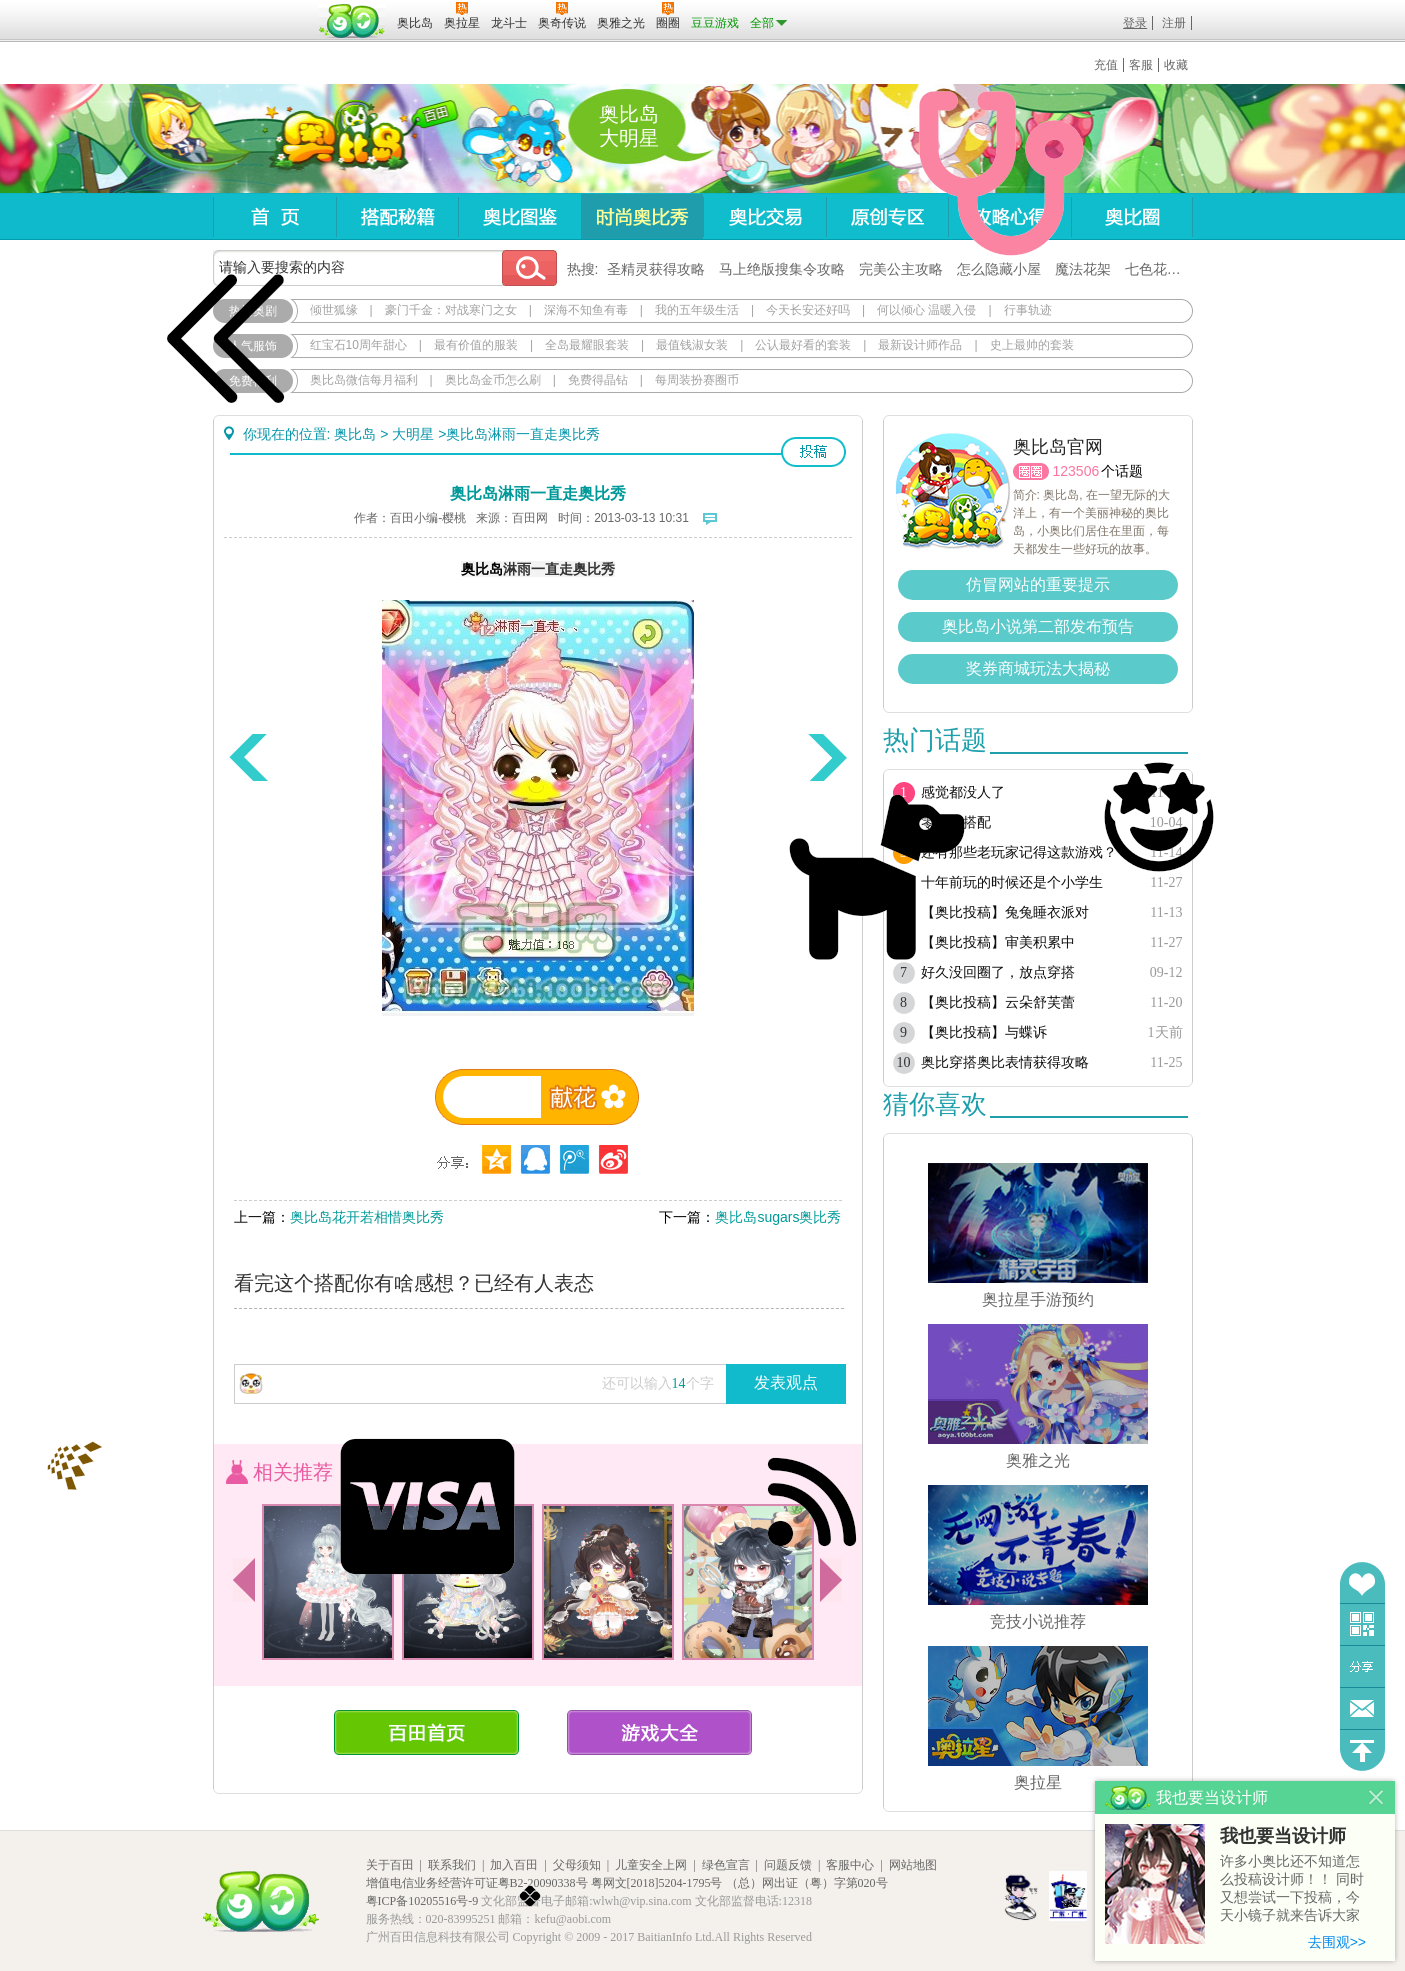 This screenshot has width=1405, height=1971. What do you see at coordinates (225, 338) in the screenshot?
I see `go back to the beginning` at bounding box center [225, 338].